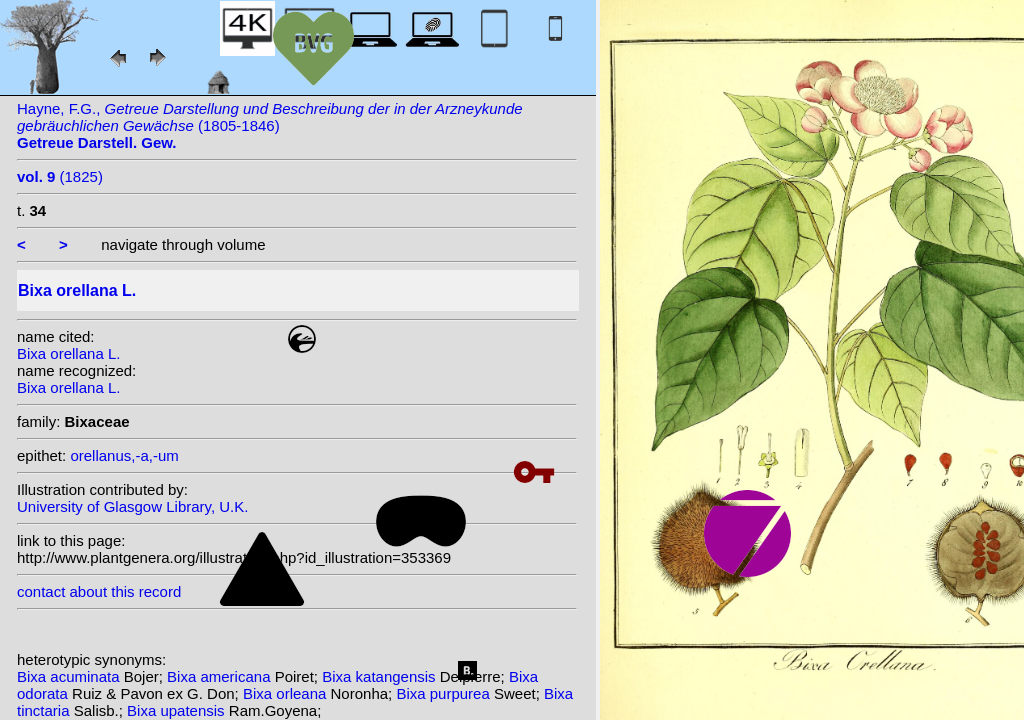 Image resolution: width=1024 pixels, height=720 pixels. I want to click on BVG (Berlin public transit) app or service, so click(313, 48).